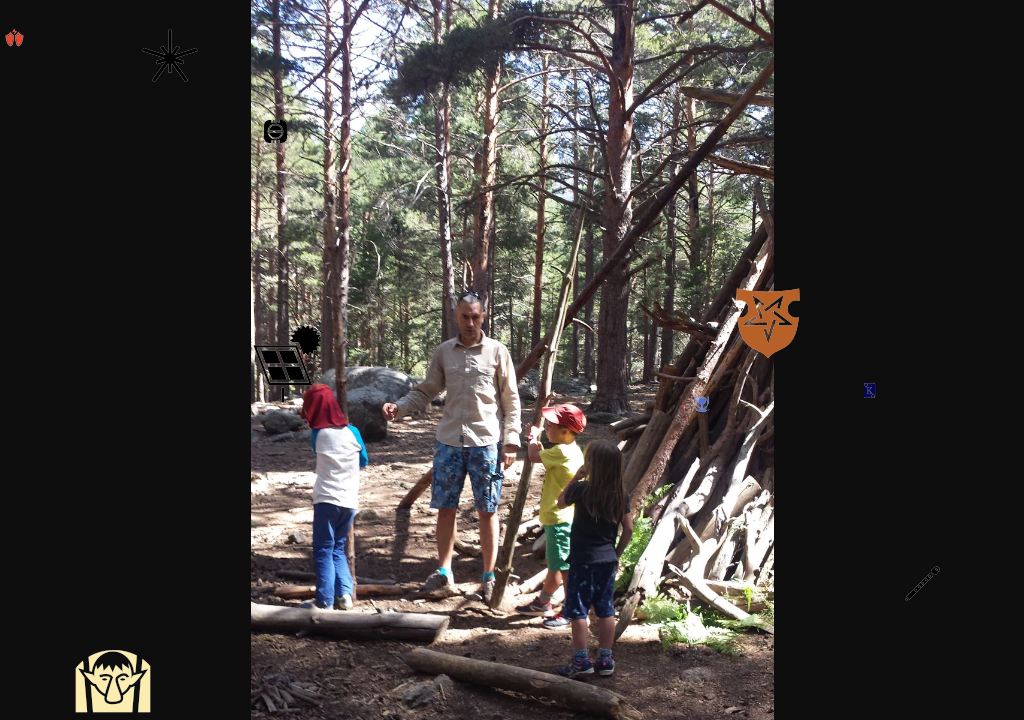  What do you see at coordinates (113, 675) in the screenshot?
I see `select troll character or creature type` at bounding box center [113, 675].